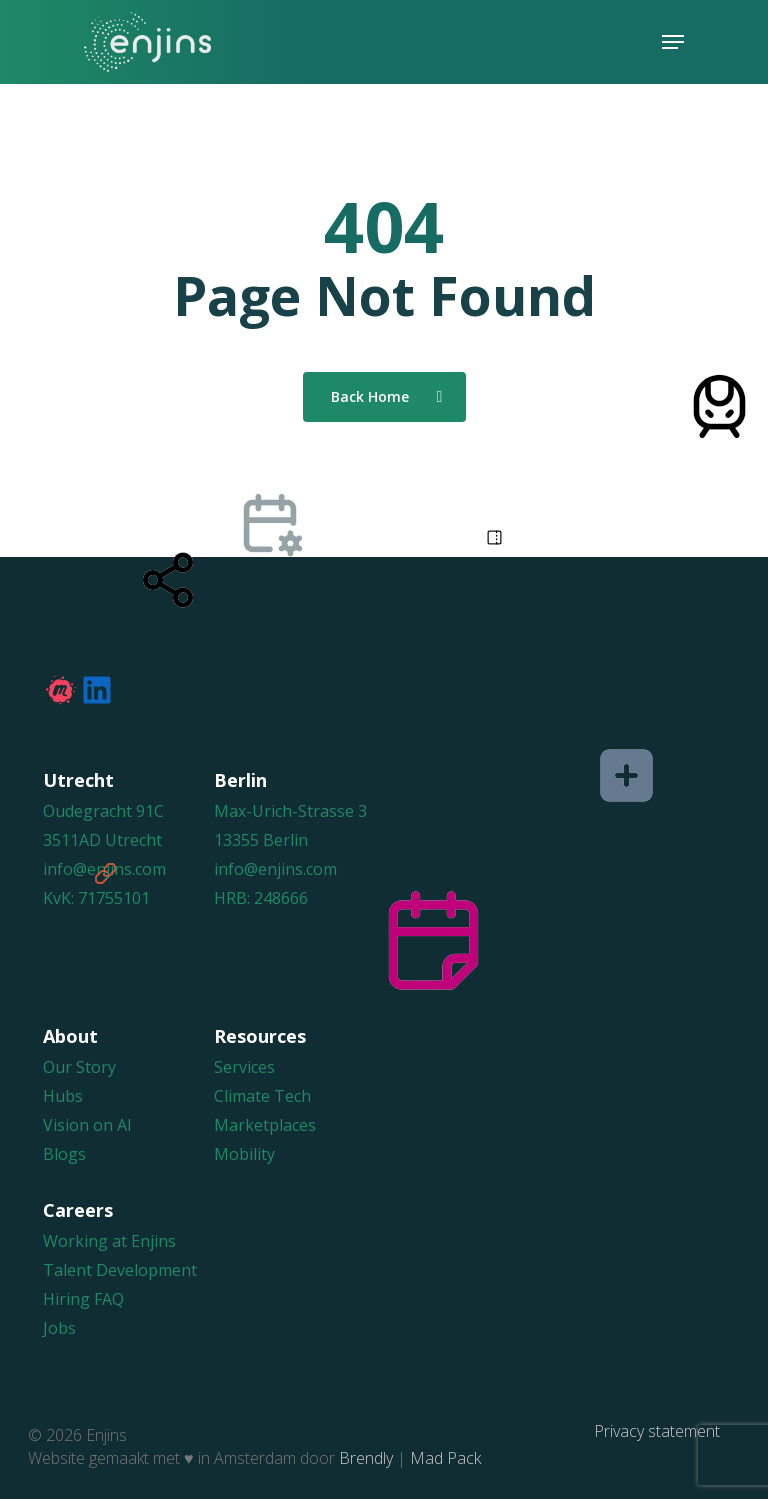 Image resolution: width=768 pixels, height=1499 pixels. What do you see at coordinates (433, 940) in the screenshot?
I see `view calendar with a note or reminder` at bounding box center [433, 940].